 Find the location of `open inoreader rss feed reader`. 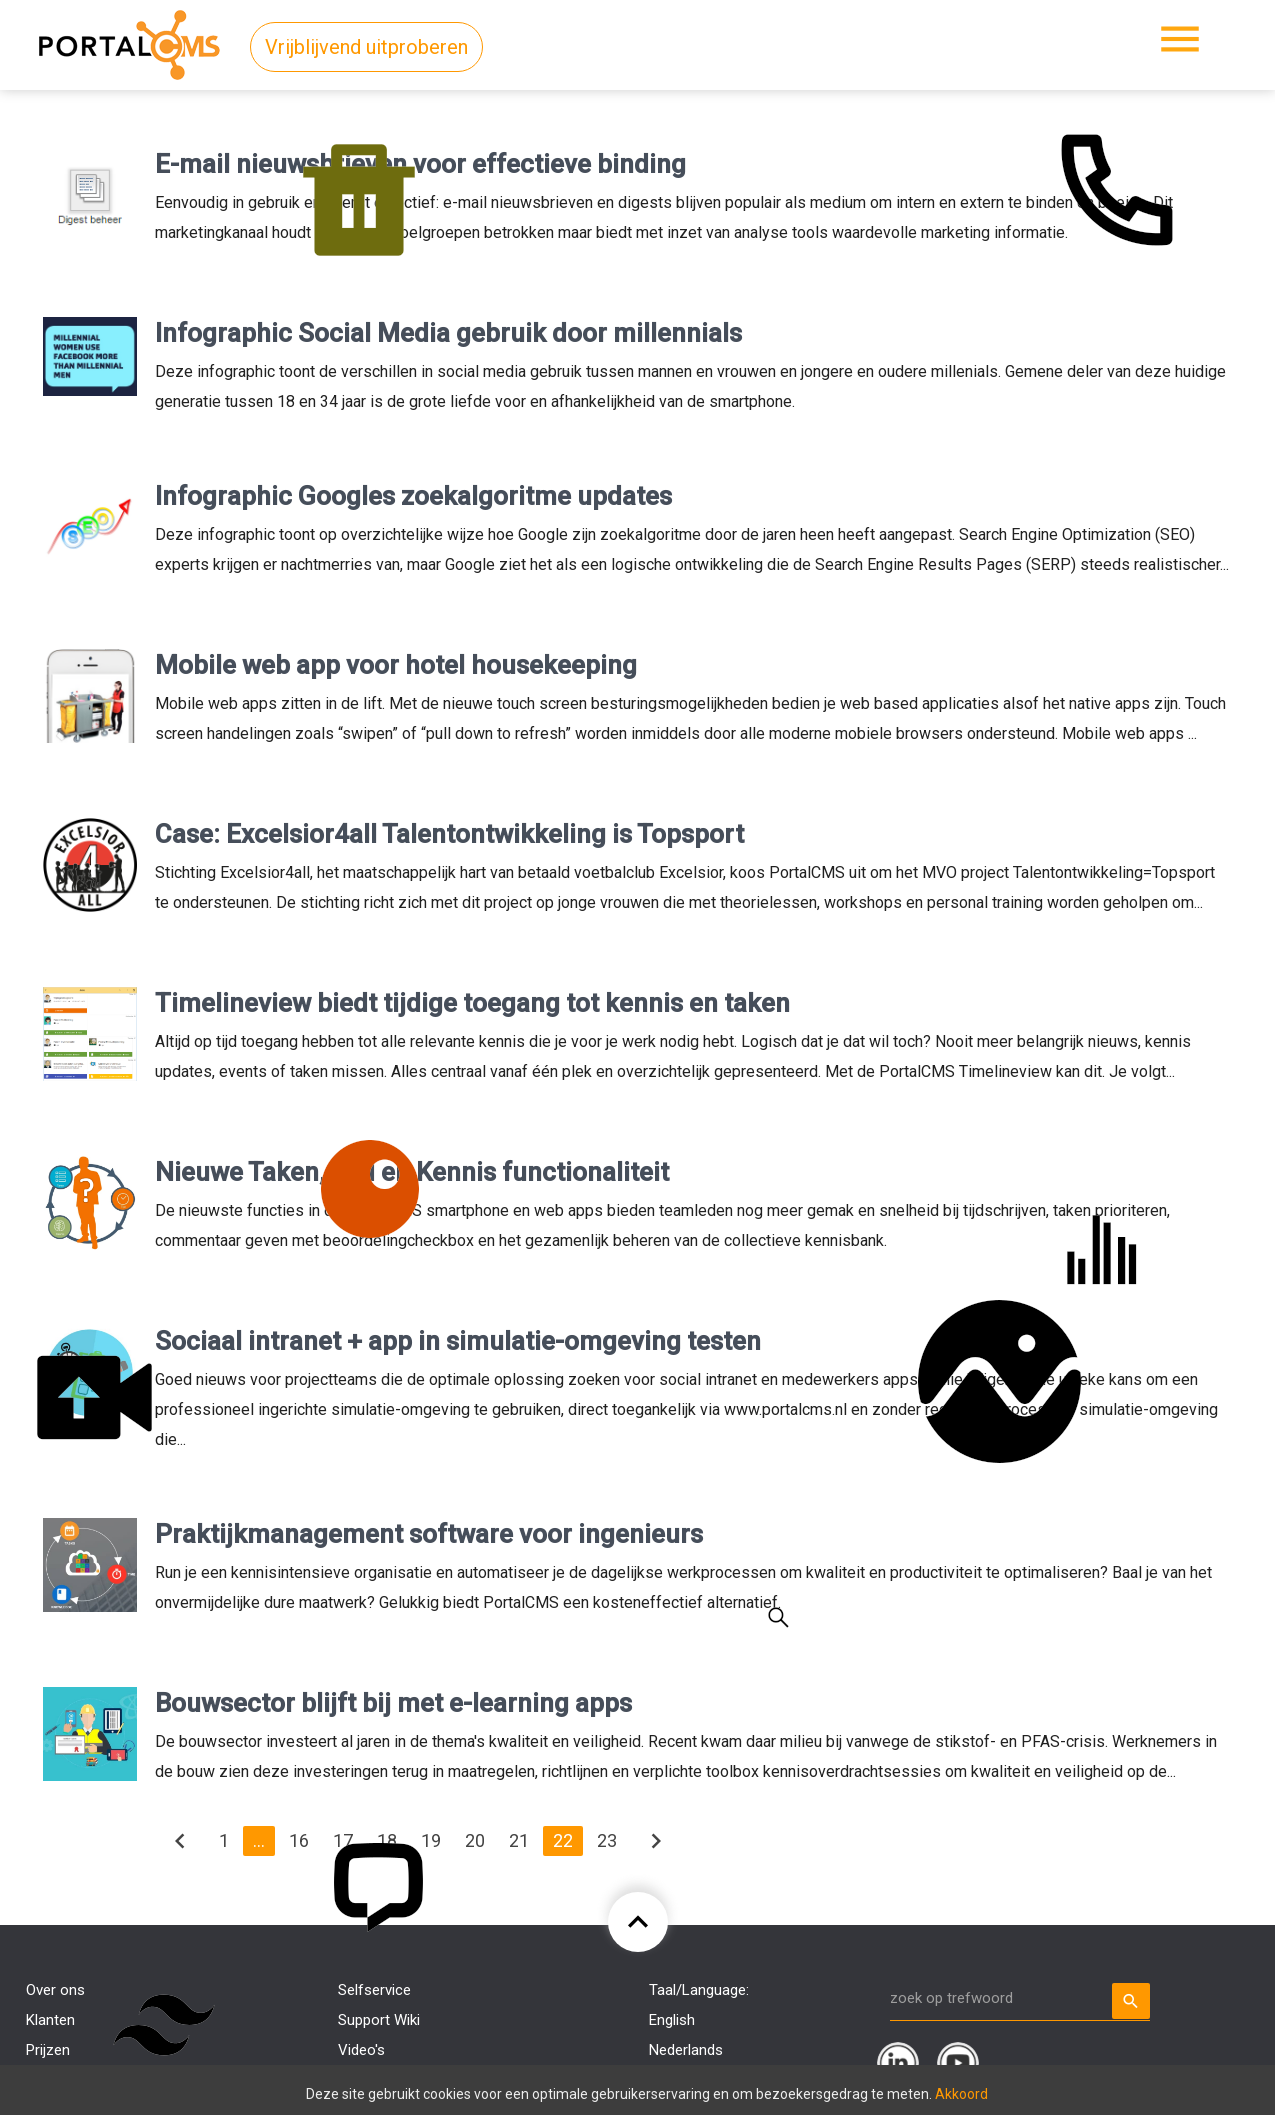

open inoreader rss feed reader is located at coordinates (370, 1189).